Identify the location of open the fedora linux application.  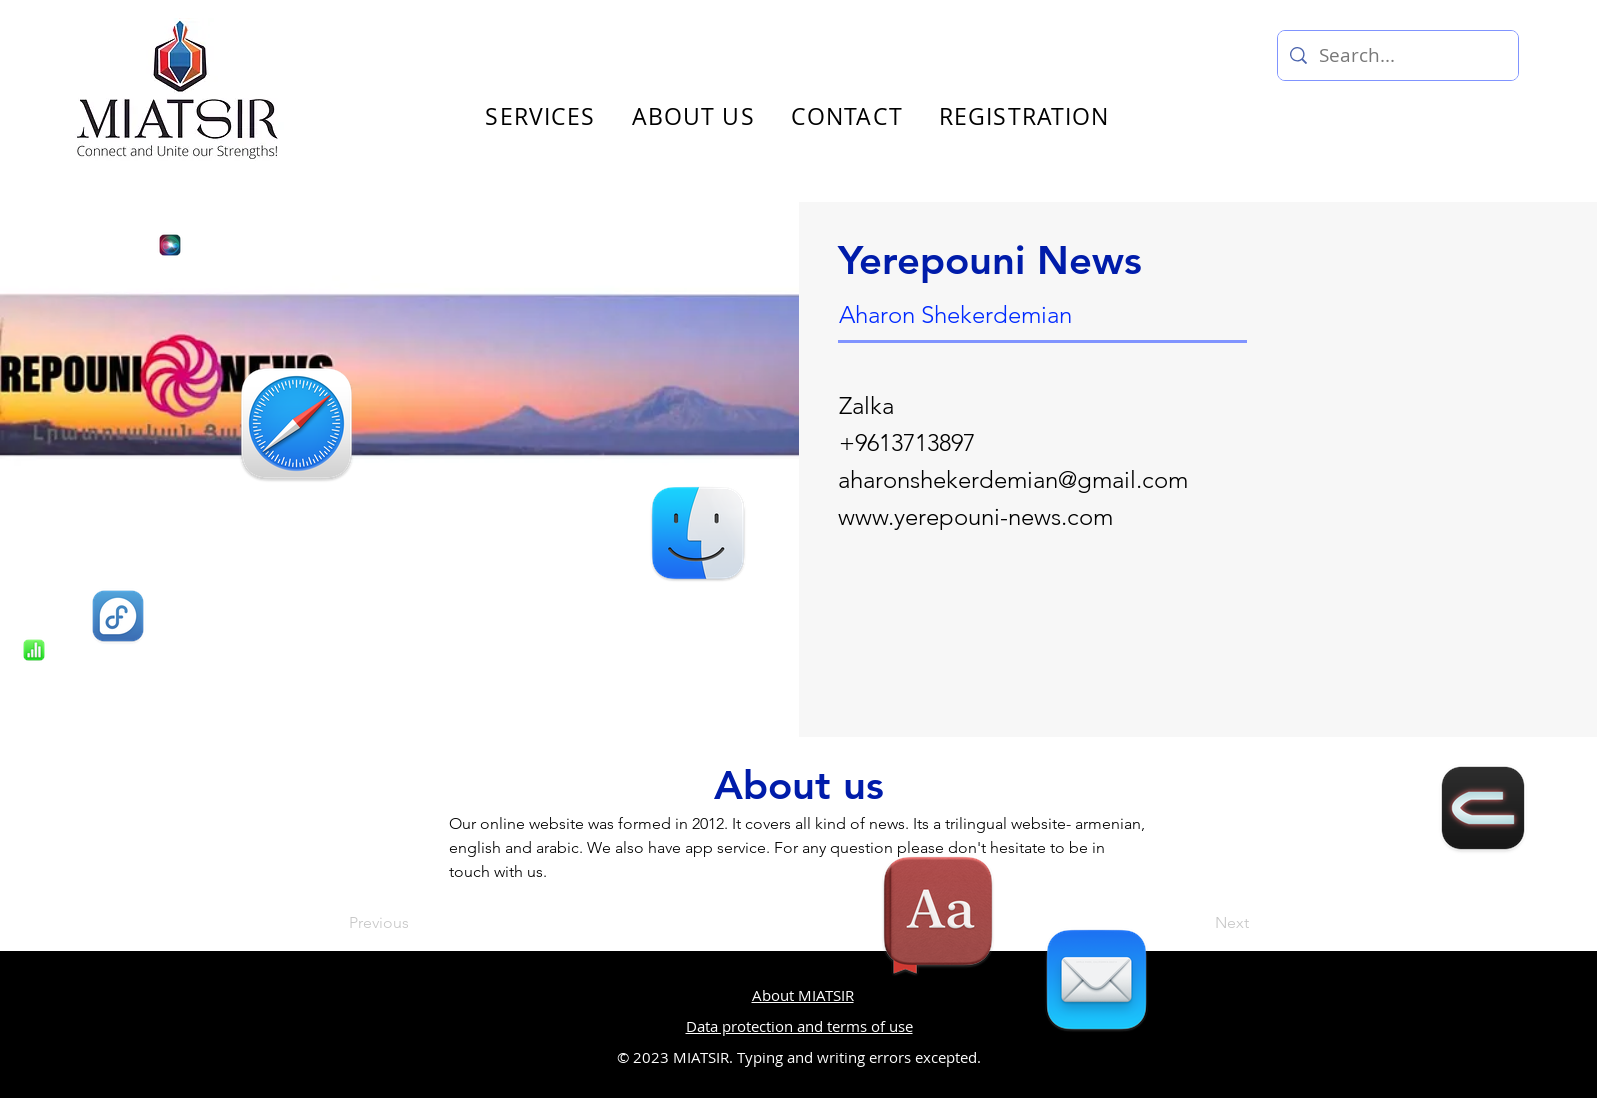
(118, 616).